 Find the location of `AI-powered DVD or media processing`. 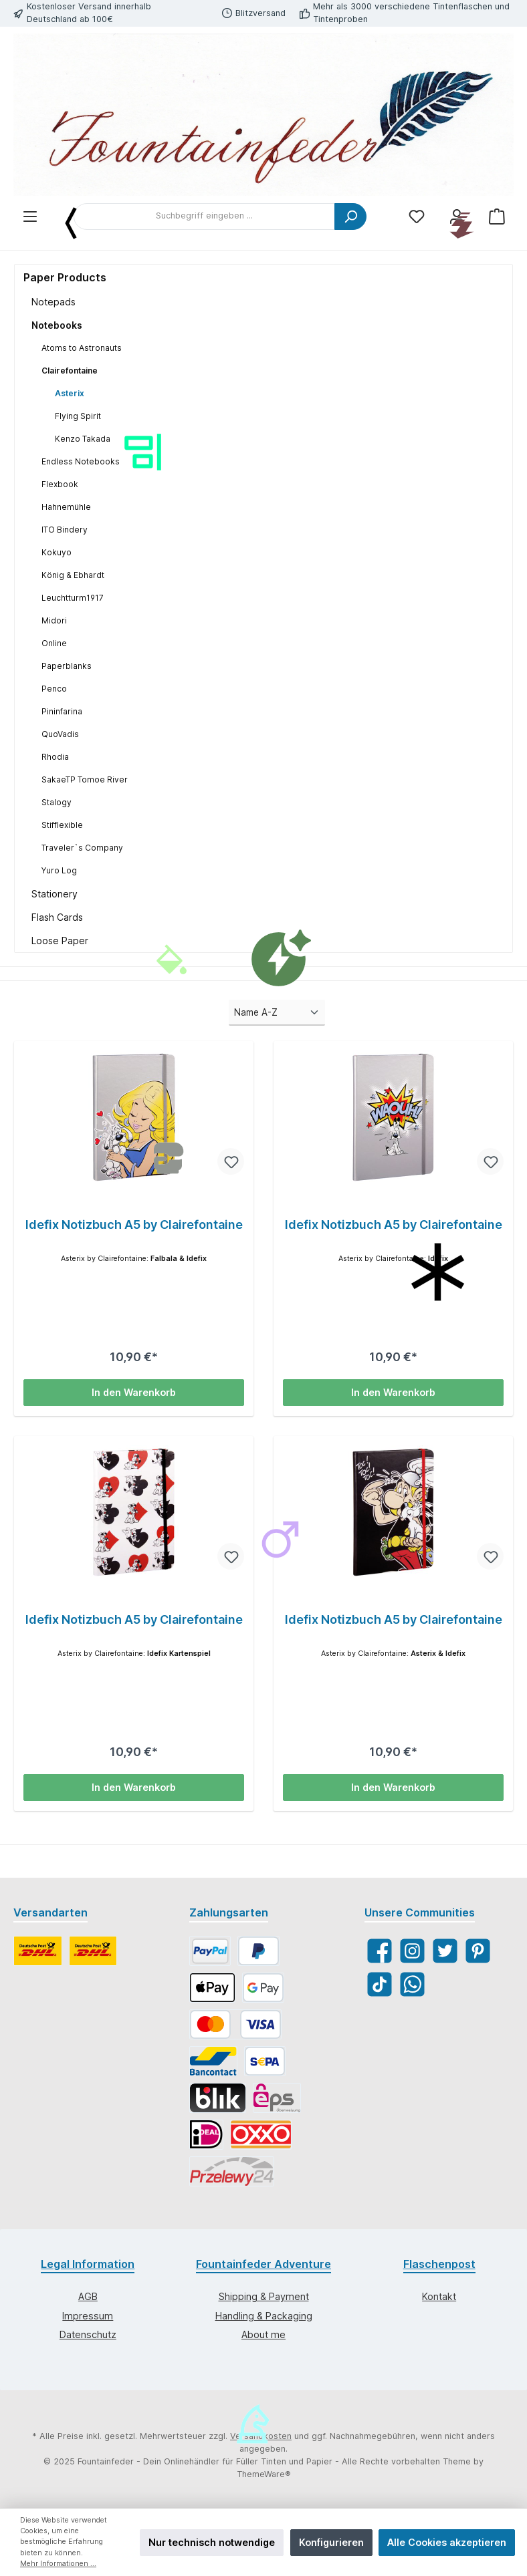

AI-powered DVD or media processing is located at coordinates (278, 959).